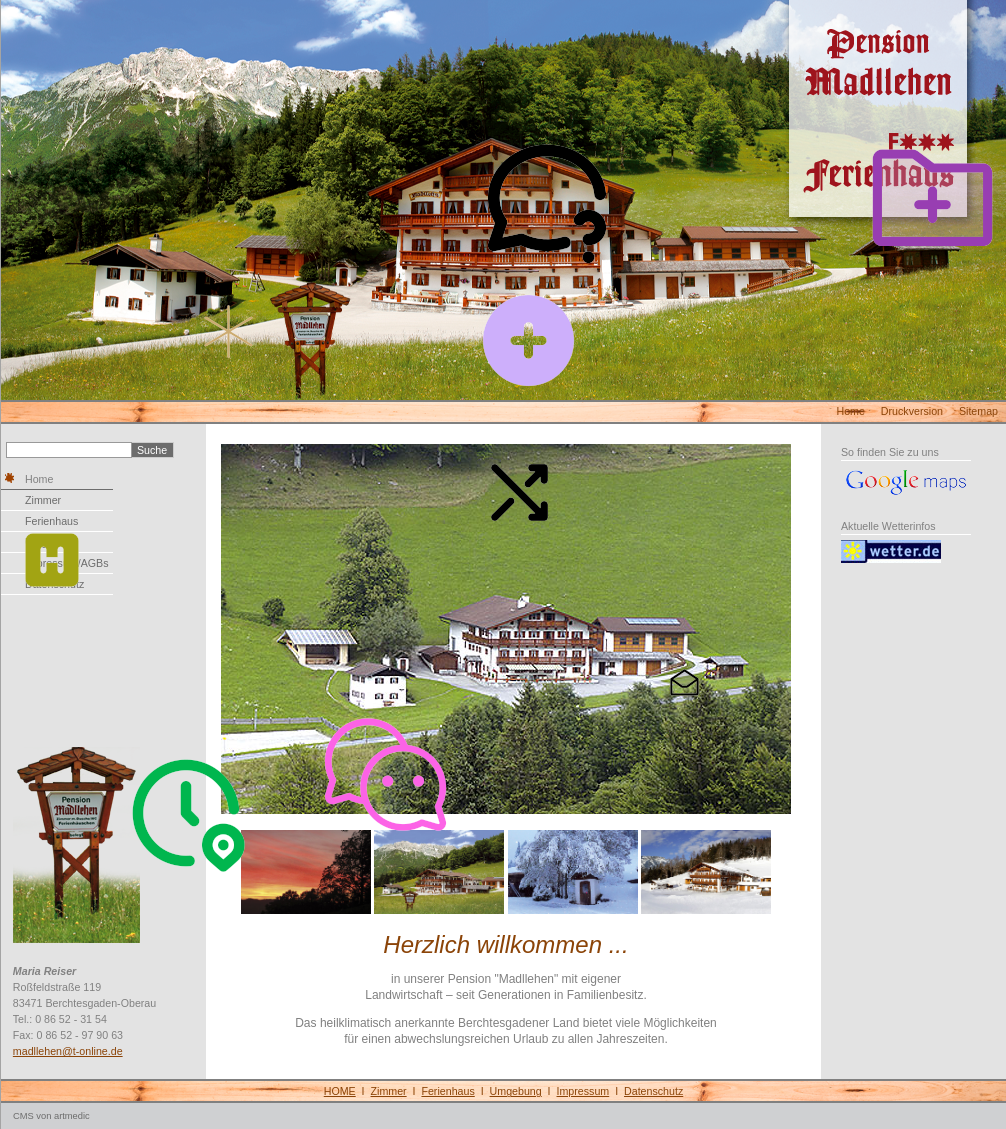 This screenshot has width=1006, height=1129. Describe the element at coordinates (519, 492) in the screenshot. I see `shuffle or randomize content order` at that location.